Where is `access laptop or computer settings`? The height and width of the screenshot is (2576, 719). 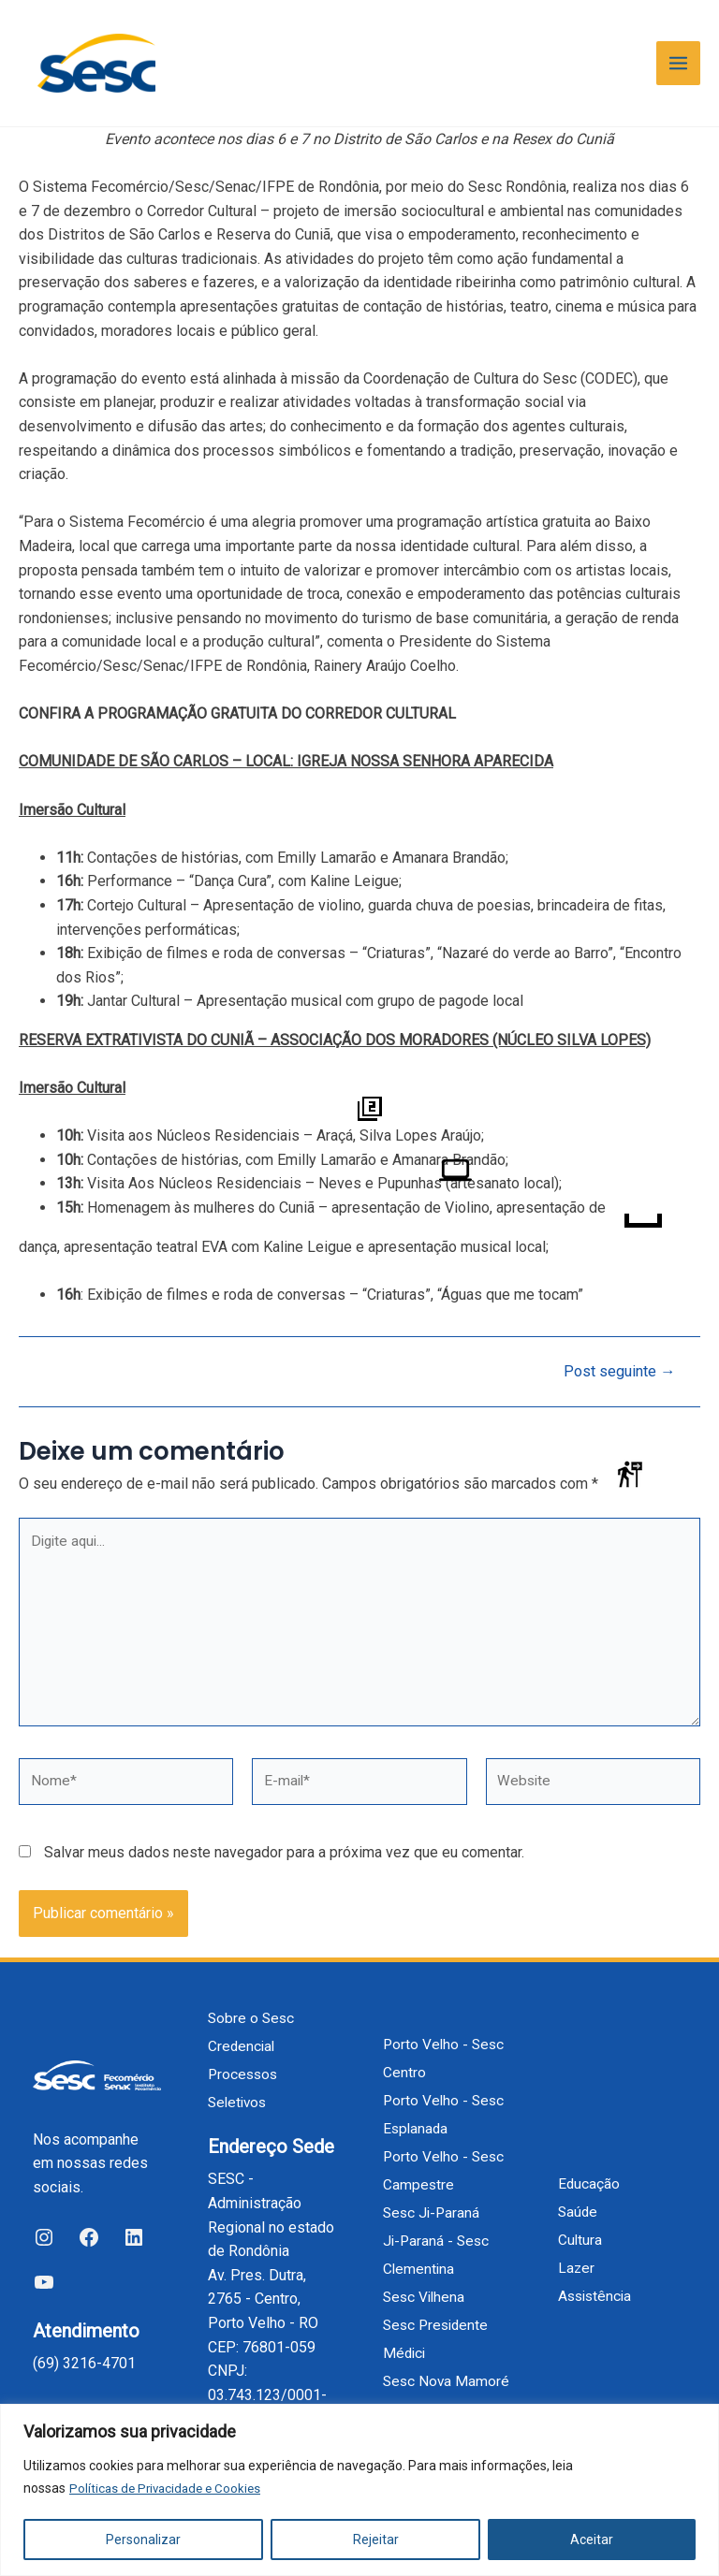 access laptop or computer settings is located at coordinates (455, 1170).